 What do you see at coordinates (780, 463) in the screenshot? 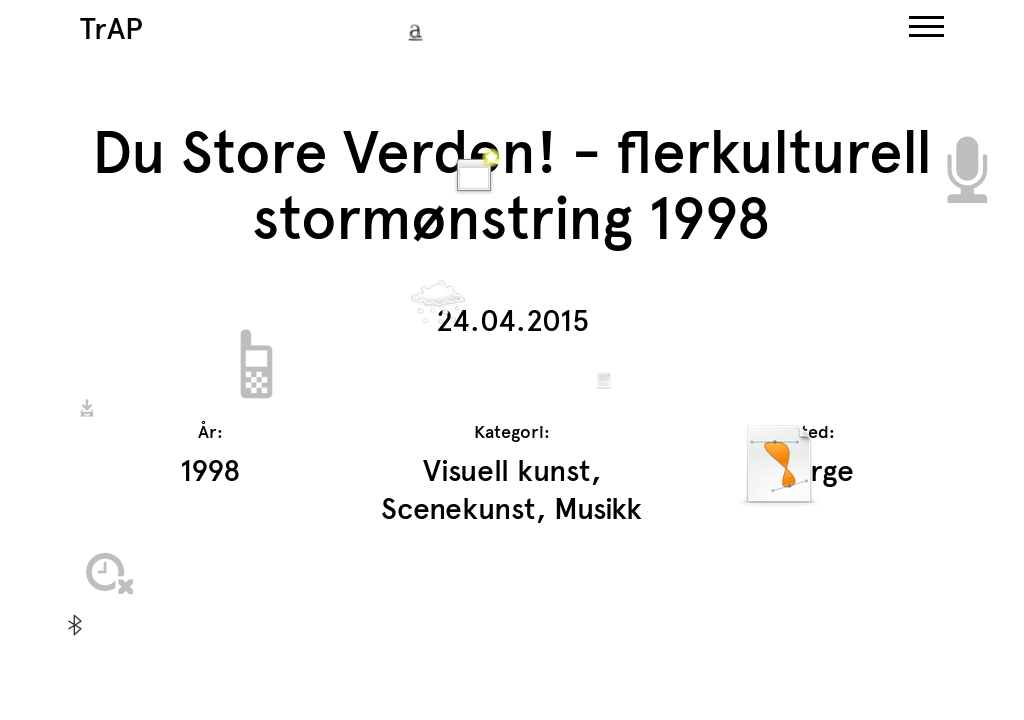
I see `open a vector drawing or illustration file` at bounding box center [780, 463].